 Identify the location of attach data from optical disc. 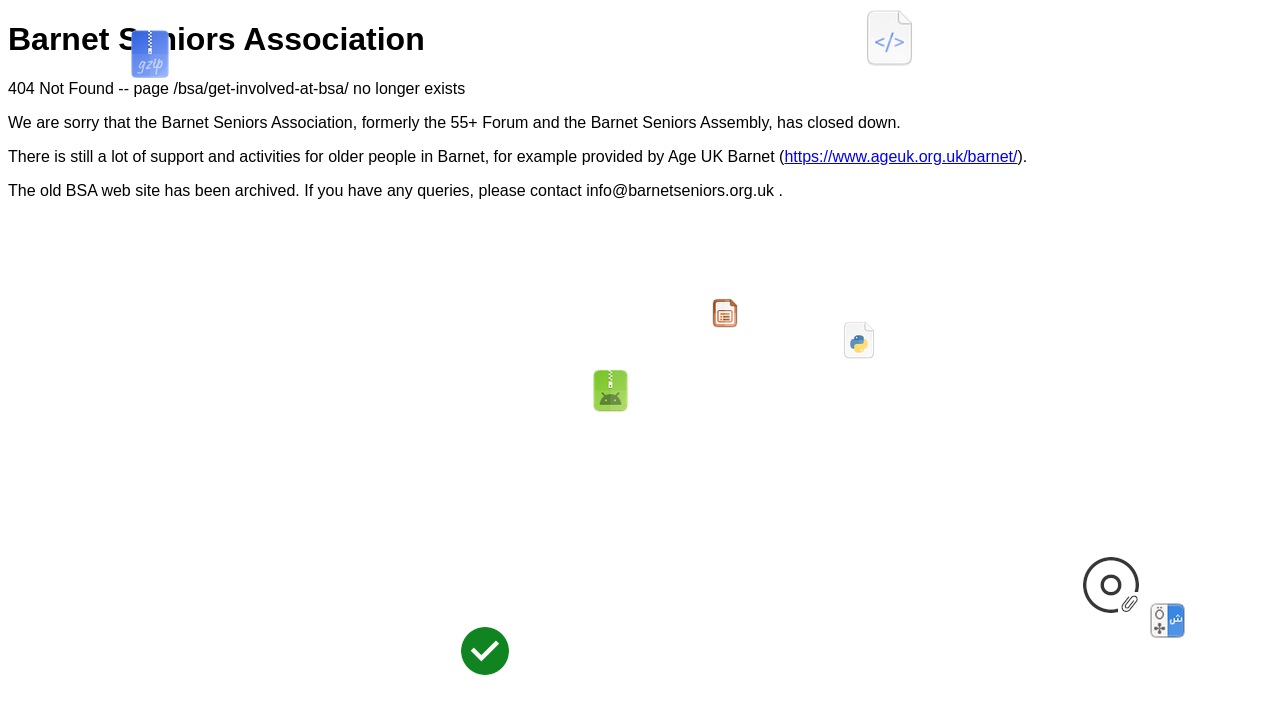
(1111, 585).